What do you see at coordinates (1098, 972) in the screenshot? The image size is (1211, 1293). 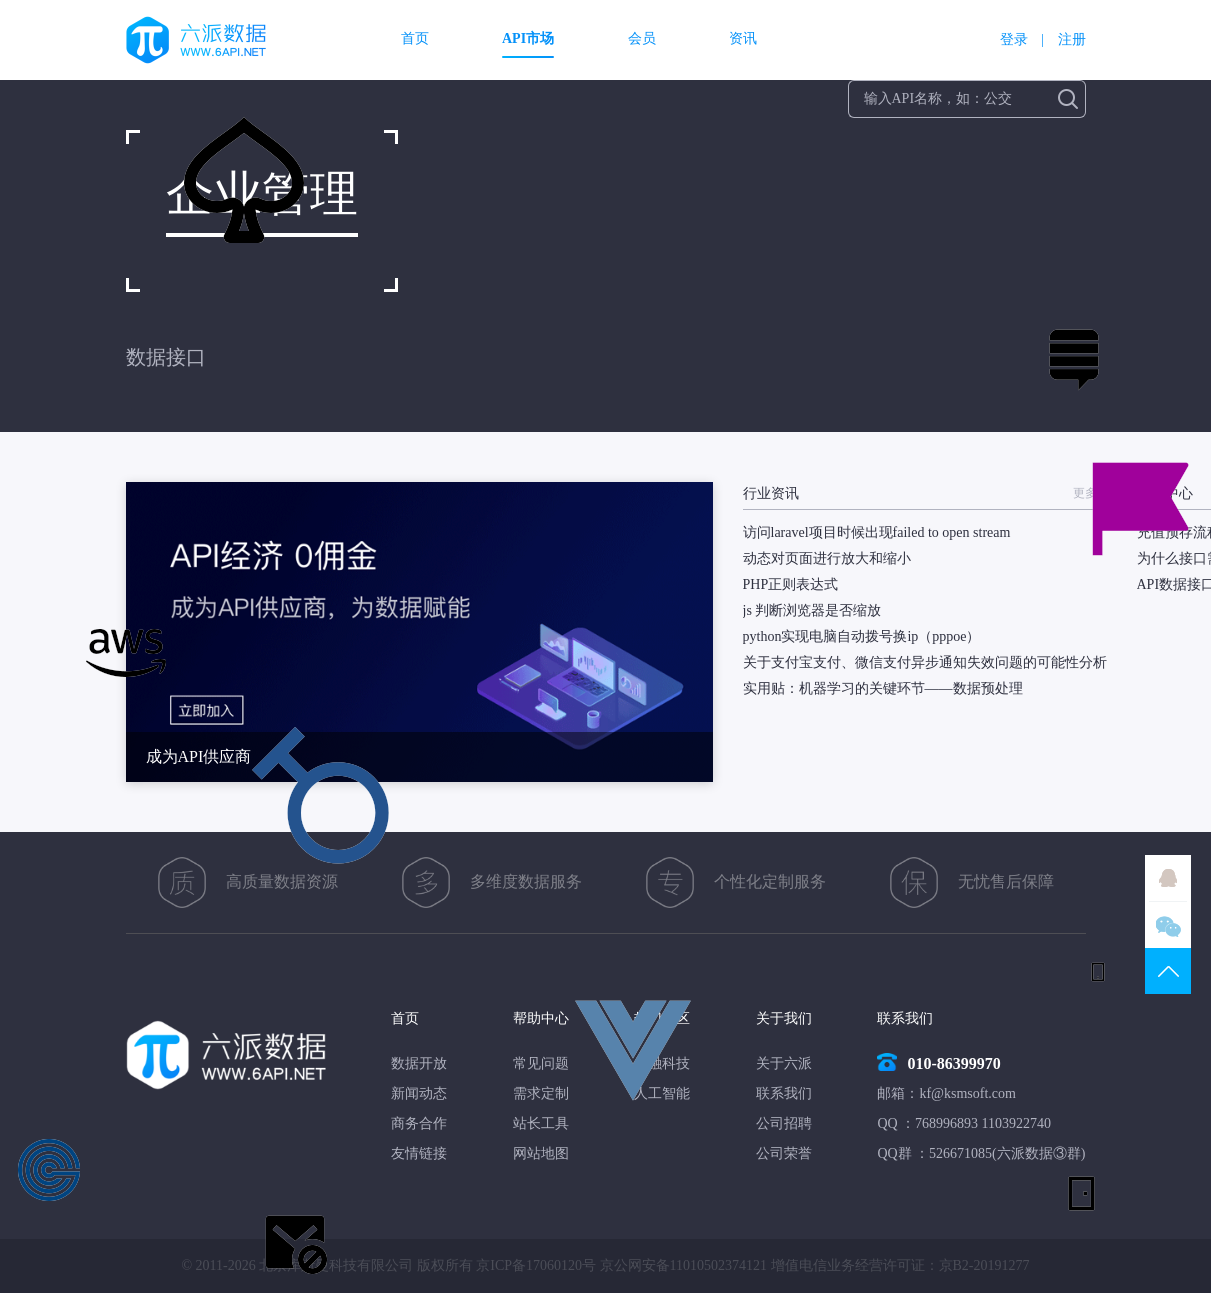 I see `access mobile device settings` at bounding box center [1098, 972].